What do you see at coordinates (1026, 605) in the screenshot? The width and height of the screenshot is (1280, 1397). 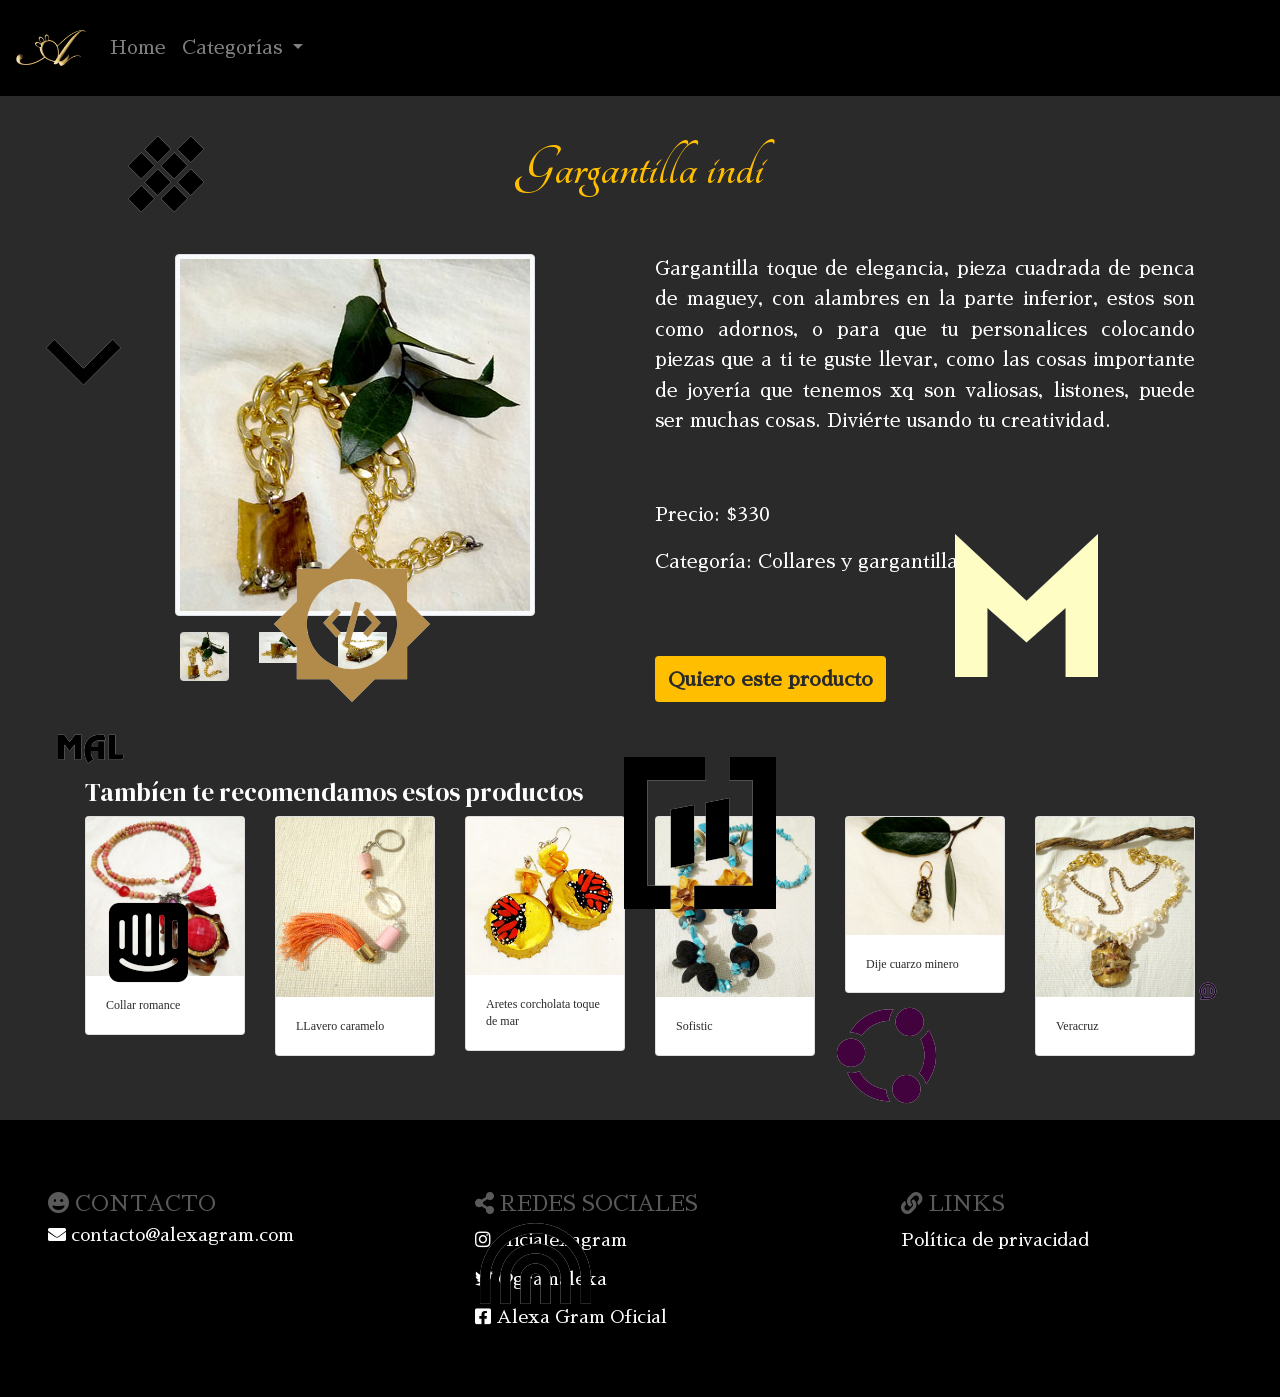 I see `Monster Energy brand logo` at bounding box center [1026, 605].